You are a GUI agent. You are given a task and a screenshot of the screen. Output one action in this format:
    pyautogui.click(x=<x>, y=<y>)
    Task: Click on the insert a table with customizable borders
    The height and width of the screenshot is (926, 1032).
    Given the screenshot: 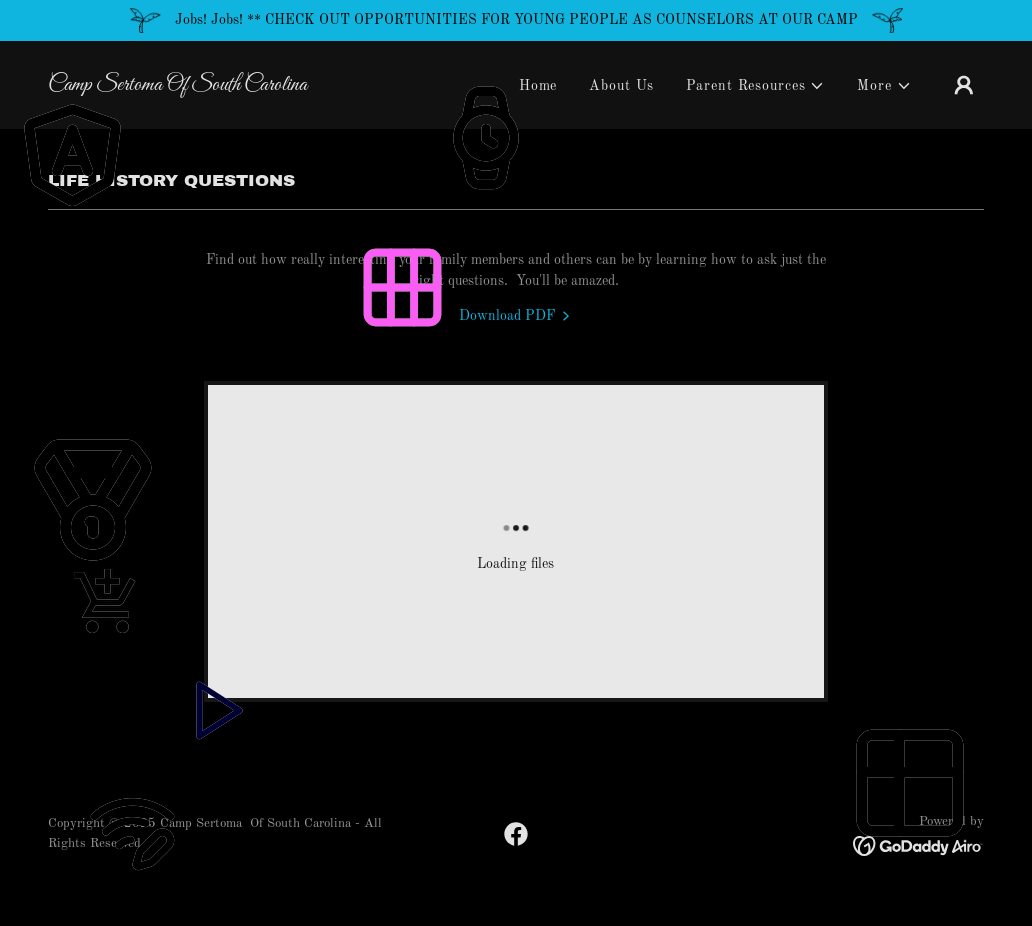 What is the action you would take?
    pyautogui.click(x=910, y=783)
    